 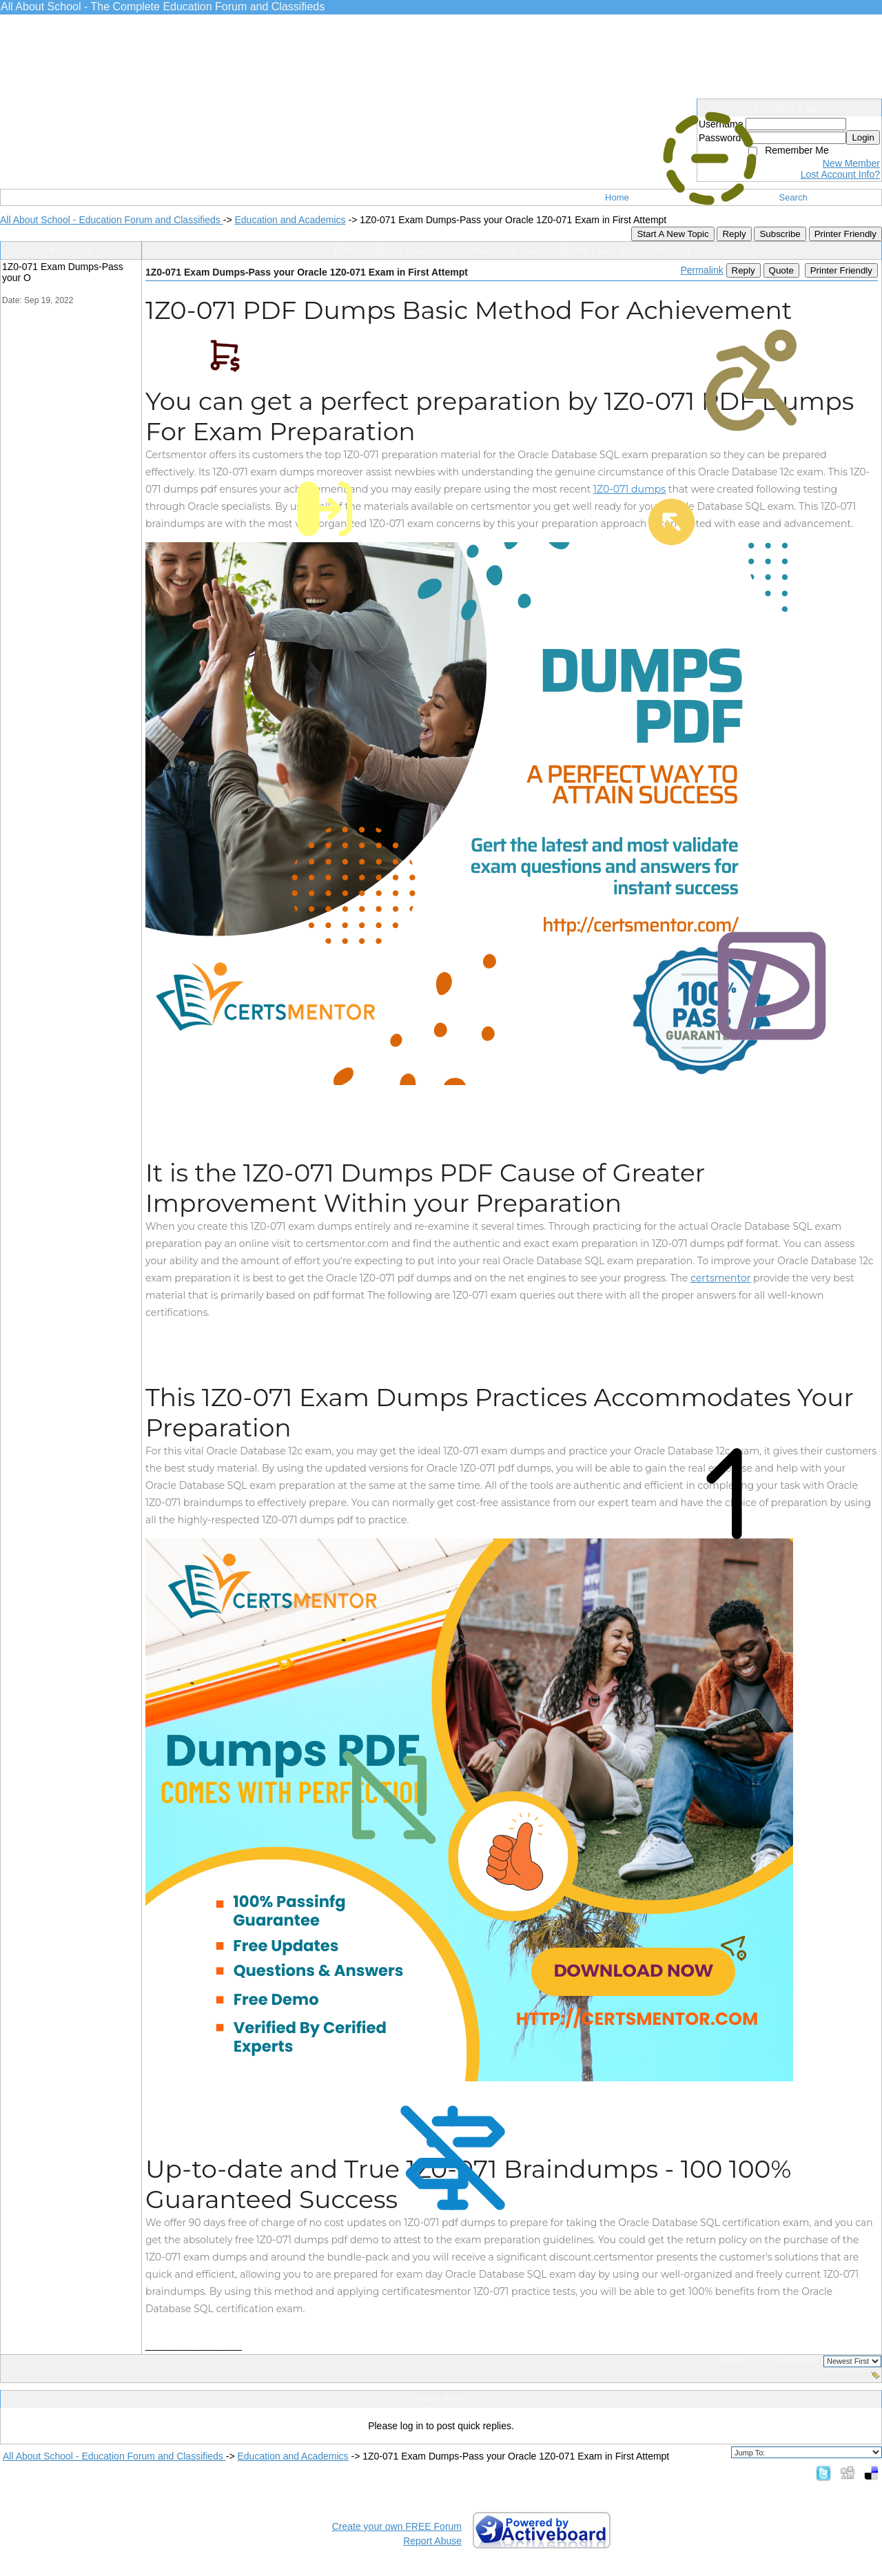 I want to click on navigate back to the previous screen, so click(x=671, y=522).